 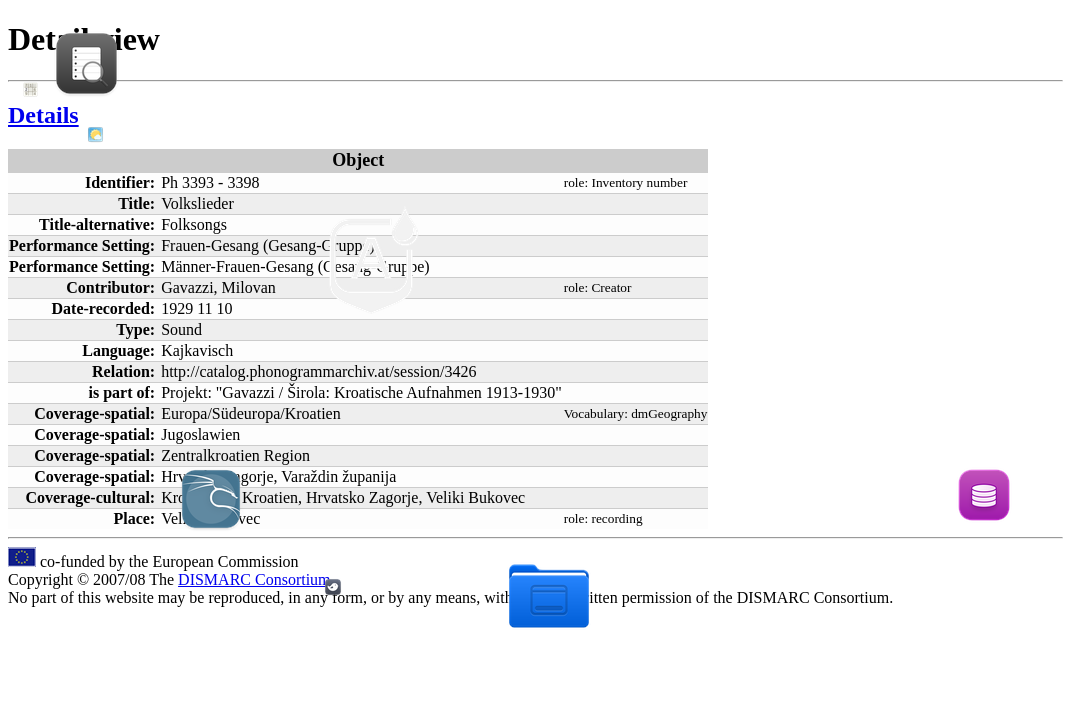 What do you see at coordinates (86, 63) in the screenshot?
I see `view system logs and activity history` at bounding box center [86, 63].